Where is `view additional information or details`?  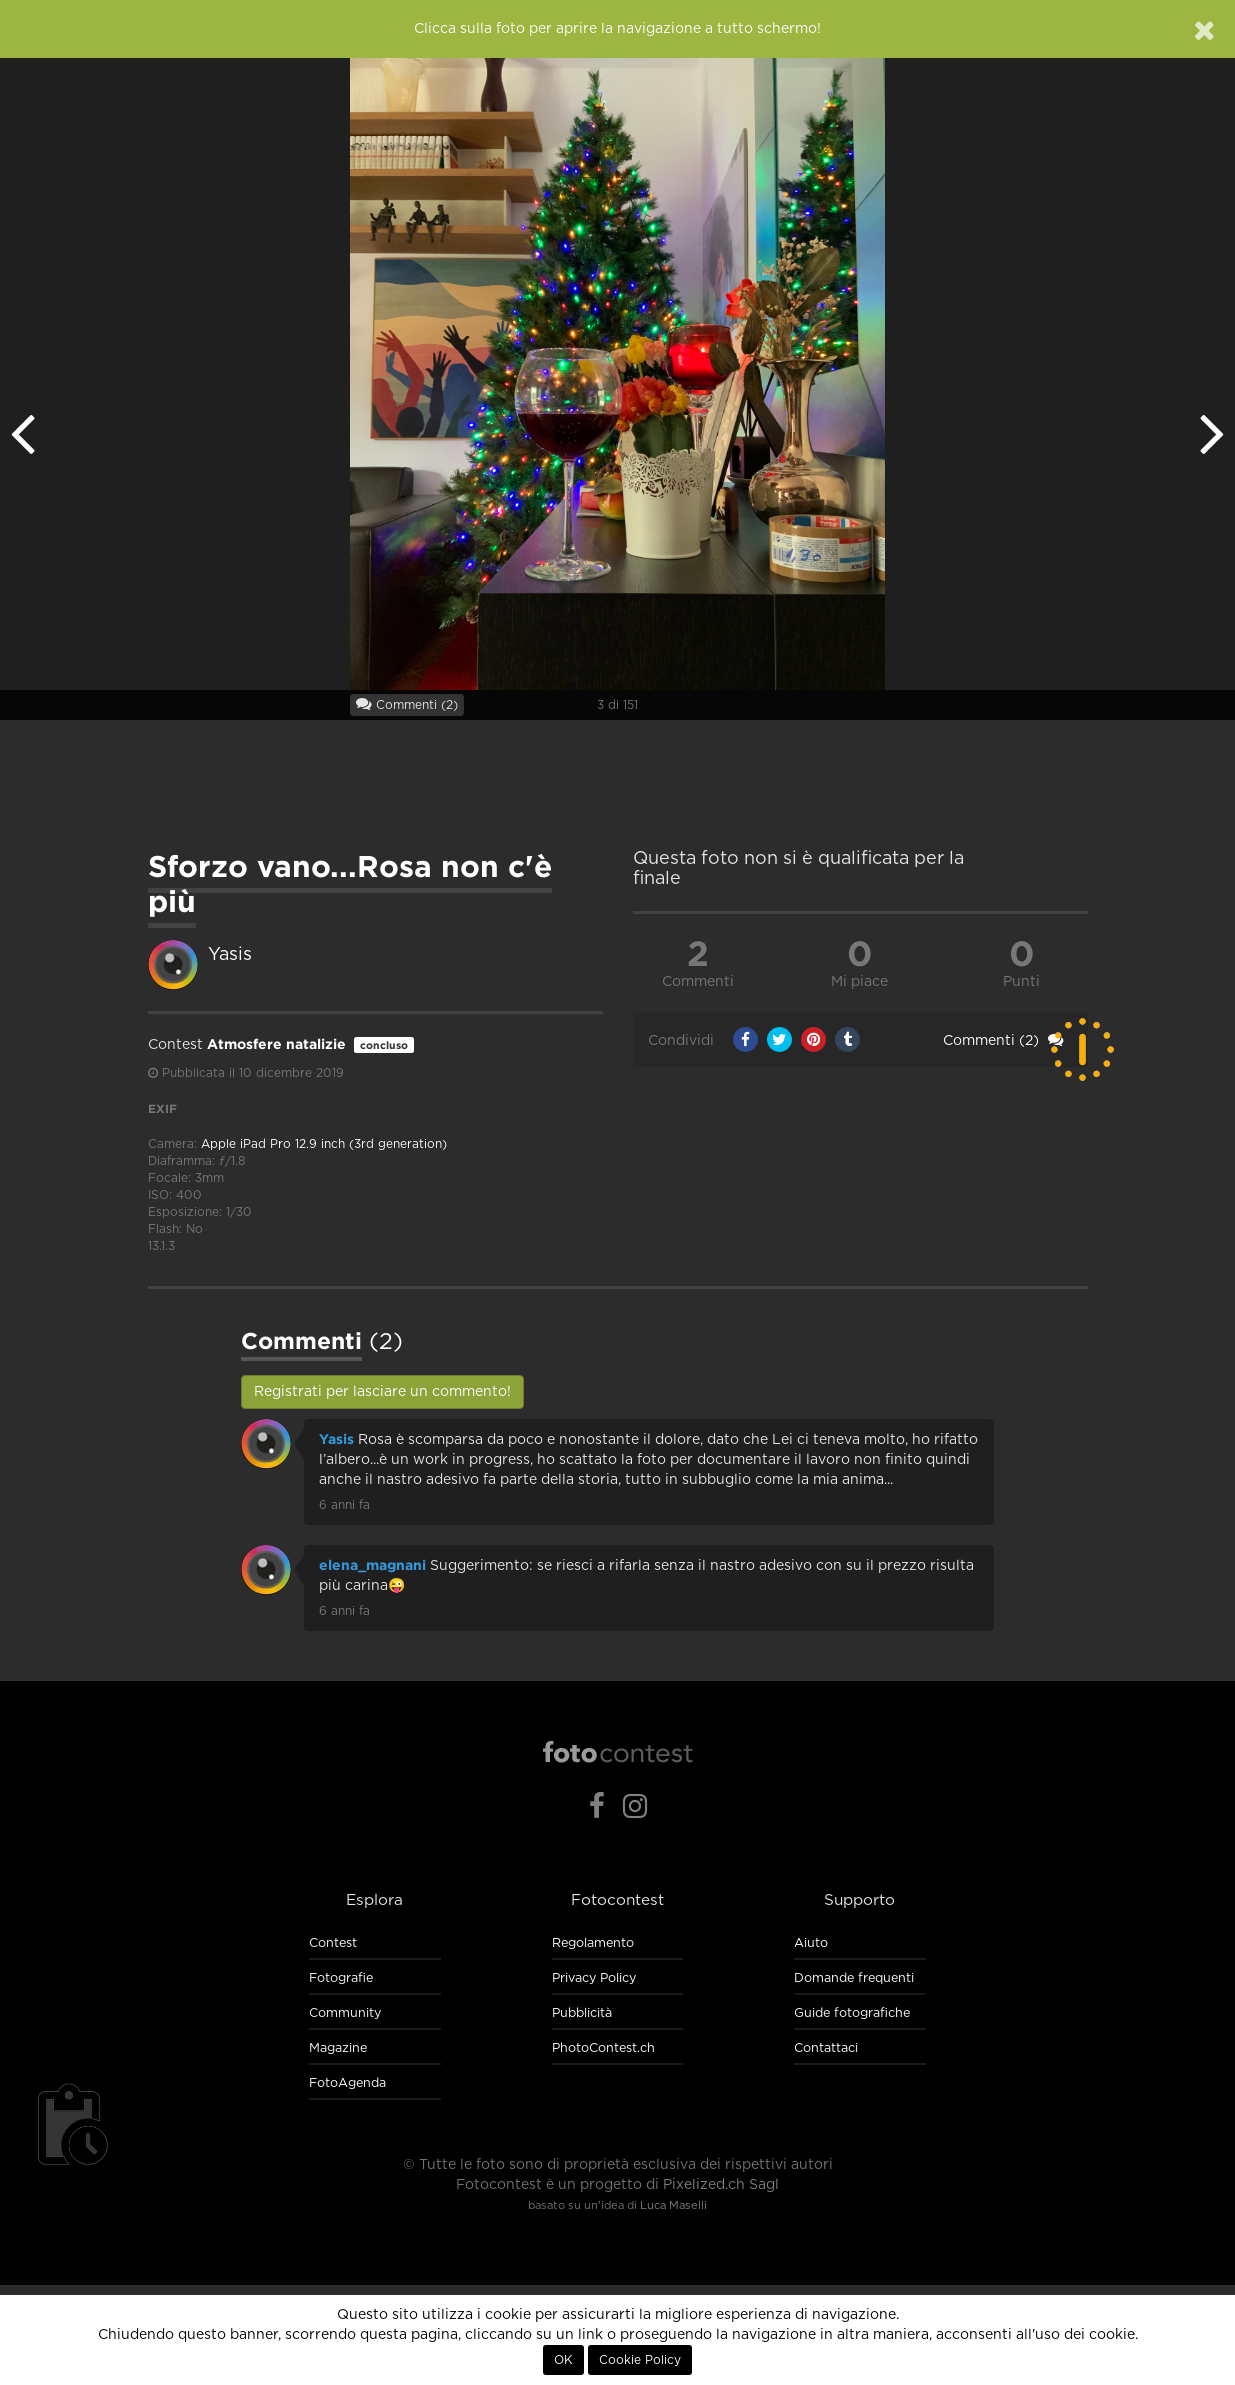 view additional information or details is located at coordinates (1082, 1049).